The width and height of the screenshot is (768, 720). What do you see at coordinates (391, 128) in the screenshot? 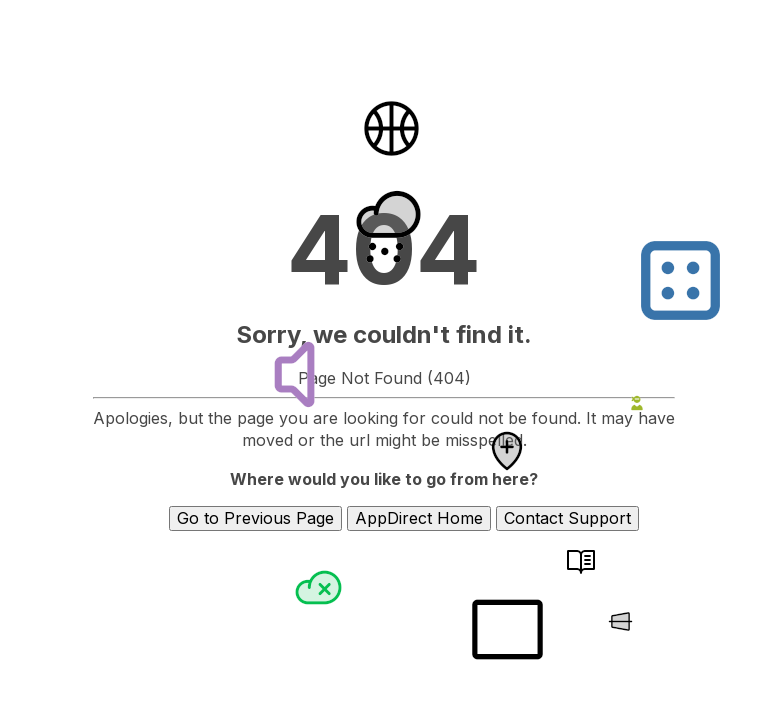
I see `access sports or basketball-related content` at bounding box center [391, 128].